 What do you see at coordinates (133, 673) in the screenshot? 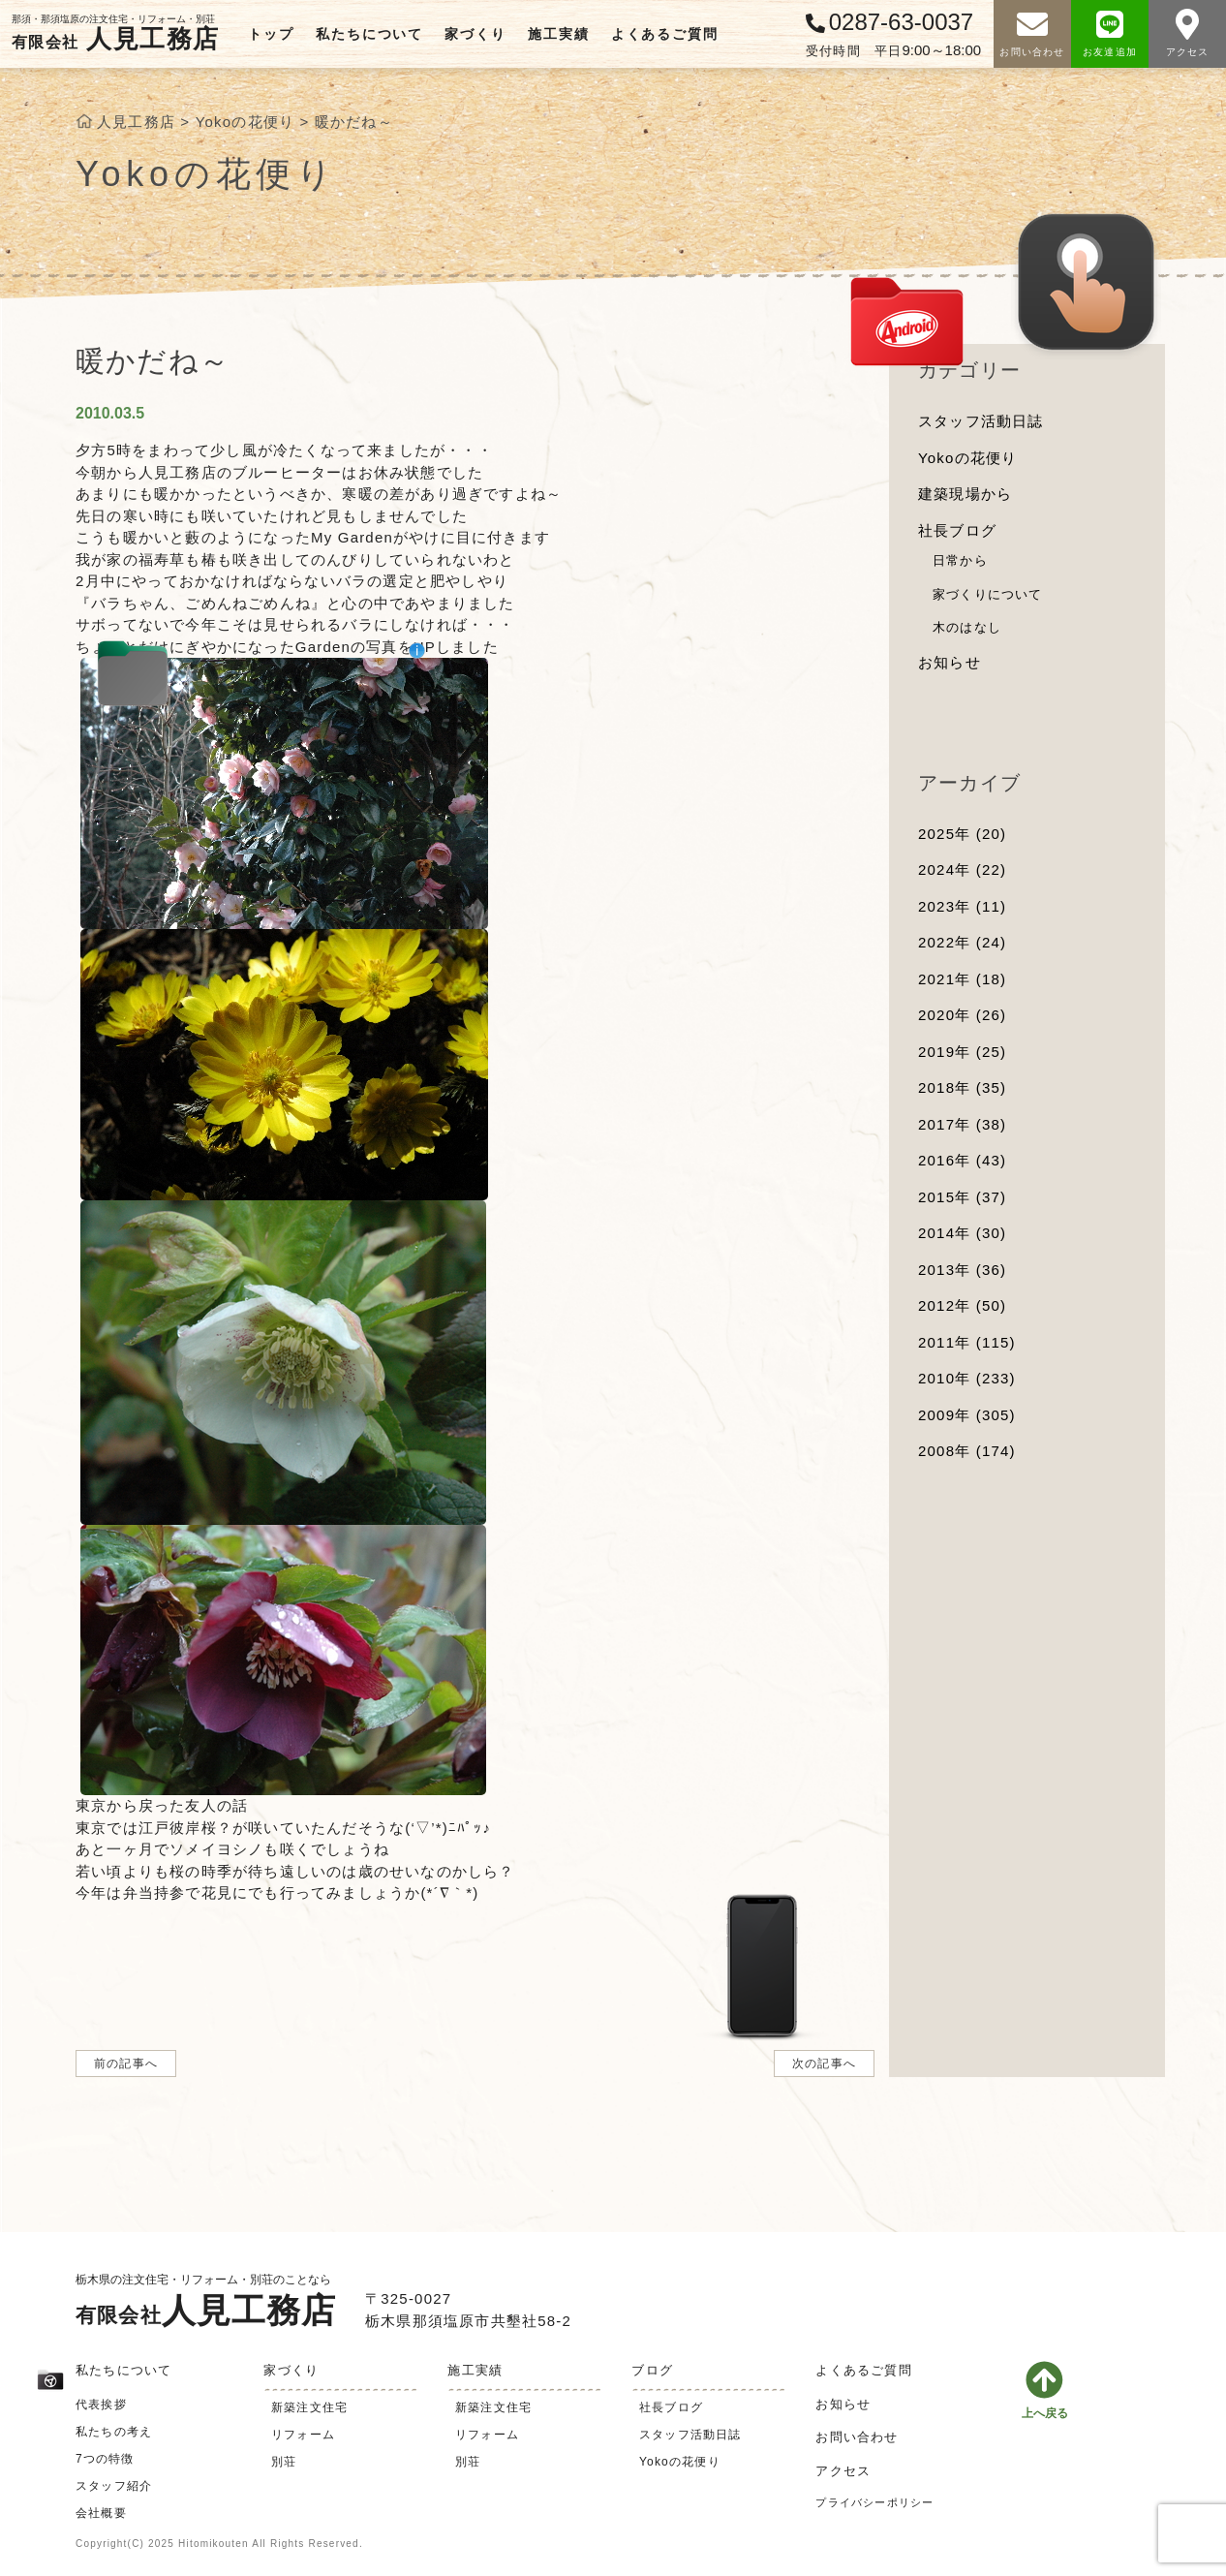
I see `open folder to view contents` at bounding box center [133, 673].